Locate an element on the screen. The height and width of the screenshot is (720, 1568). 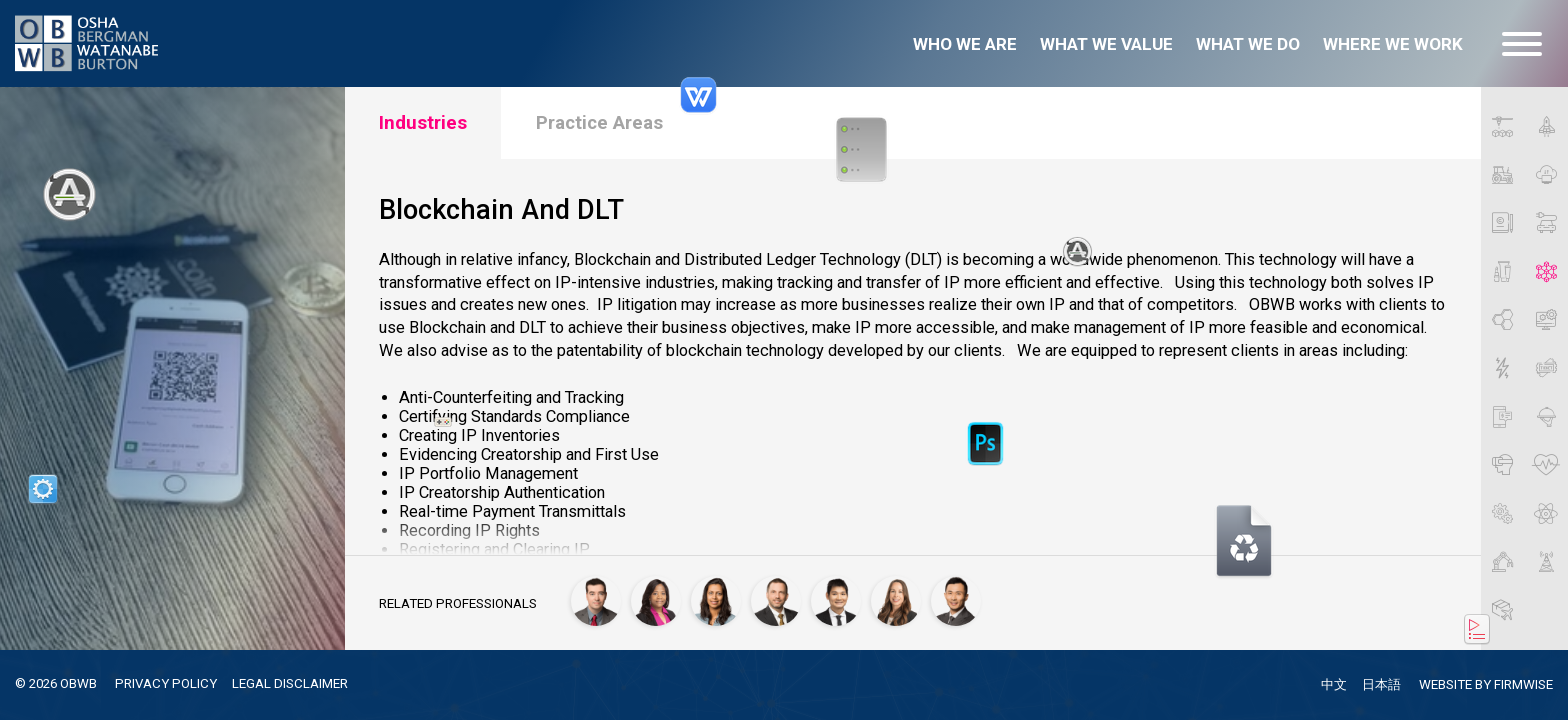
game controller input device is located at coordinates (443, 422).